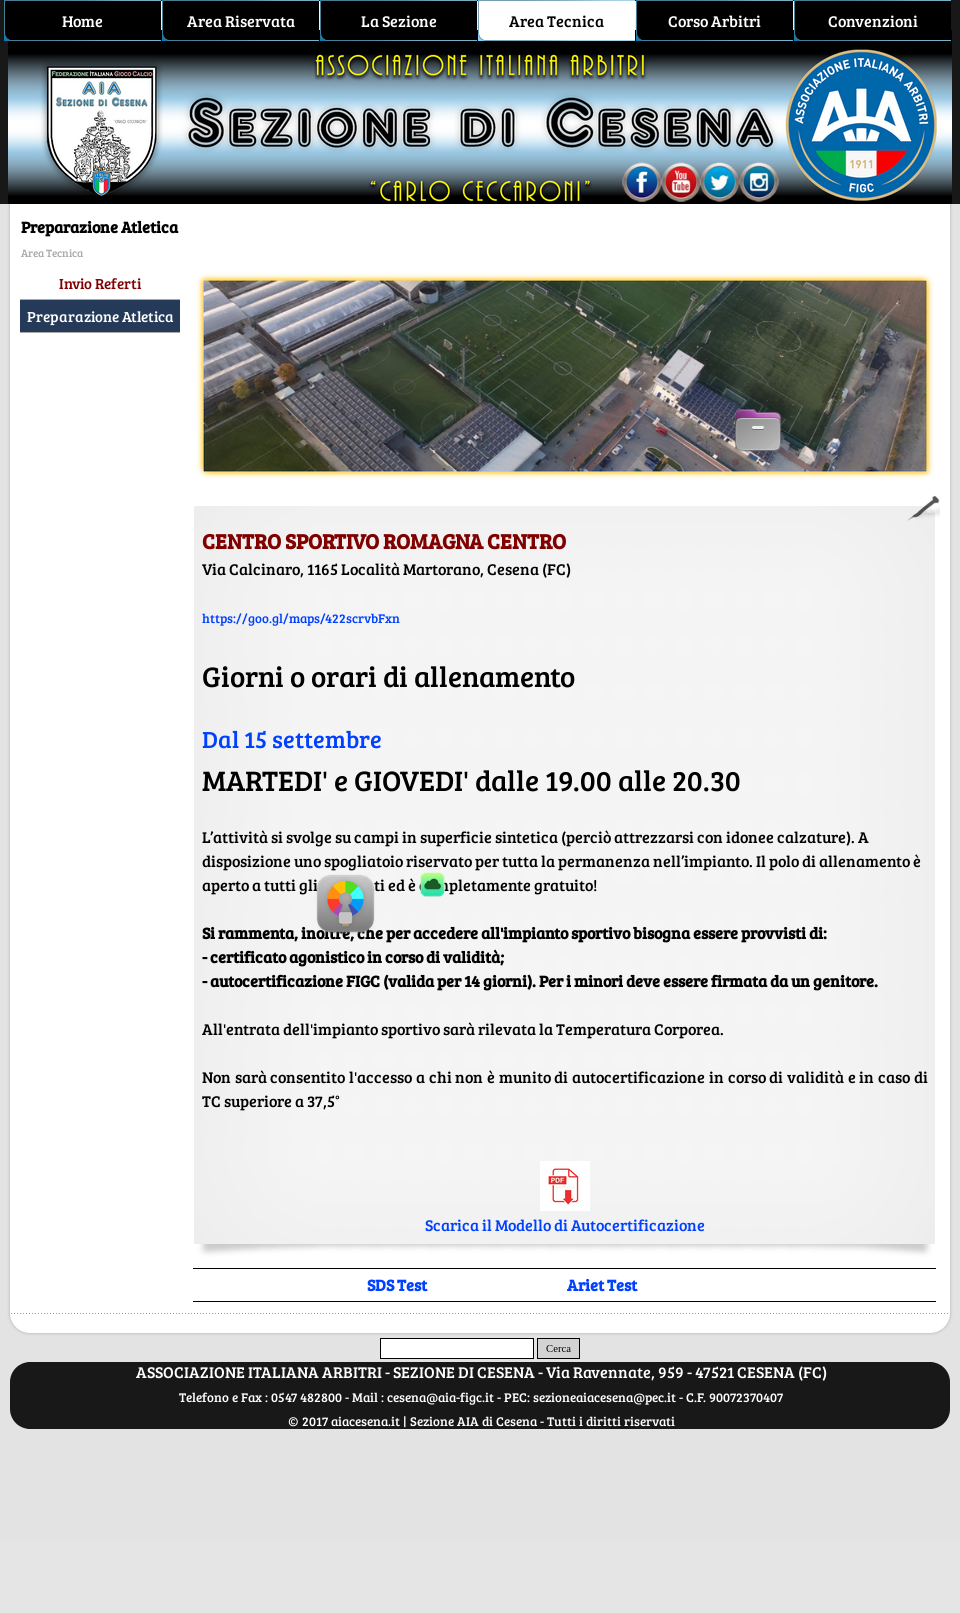 The image size is (960, 1613). What do you see at coordinates (758, 430) in the screenshot?
I see `open the file manager application` at bounding box center [758, 430].